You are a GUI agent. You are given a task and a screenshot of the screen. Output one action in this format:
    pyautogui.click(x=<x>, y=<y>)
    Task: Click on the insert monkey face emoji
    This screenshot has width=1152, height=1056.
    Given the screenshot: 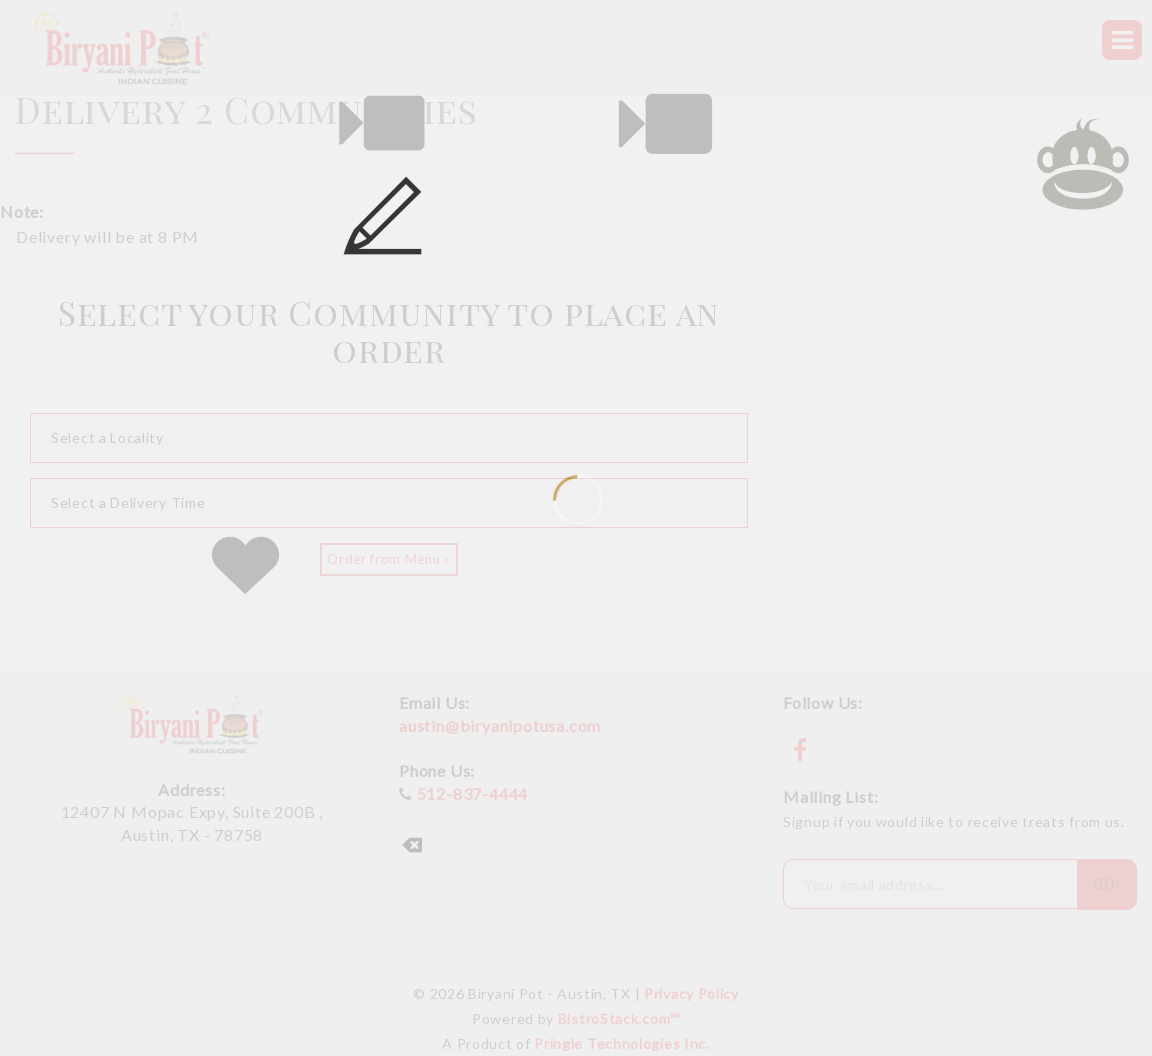 What is the action you would take?
    pyautogui.click(x=1083, y=164)
    